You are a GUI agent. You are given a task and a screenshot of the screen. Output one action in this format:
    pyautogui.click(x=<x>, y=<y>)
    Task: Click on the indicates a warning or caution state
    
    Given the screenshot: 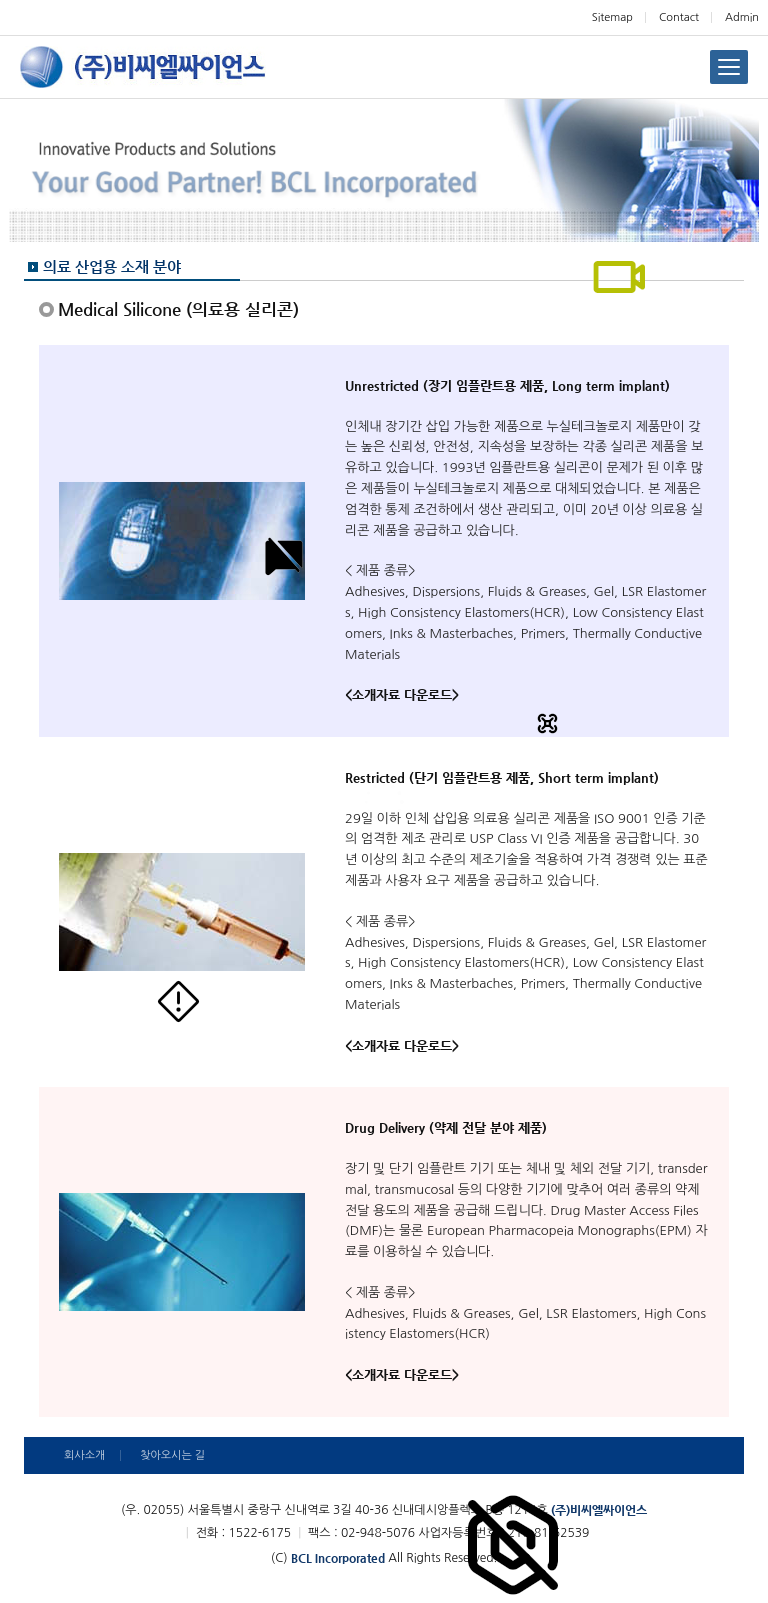 What is the action you would take?
    pyautogui.click(x=178, y=1001)
    